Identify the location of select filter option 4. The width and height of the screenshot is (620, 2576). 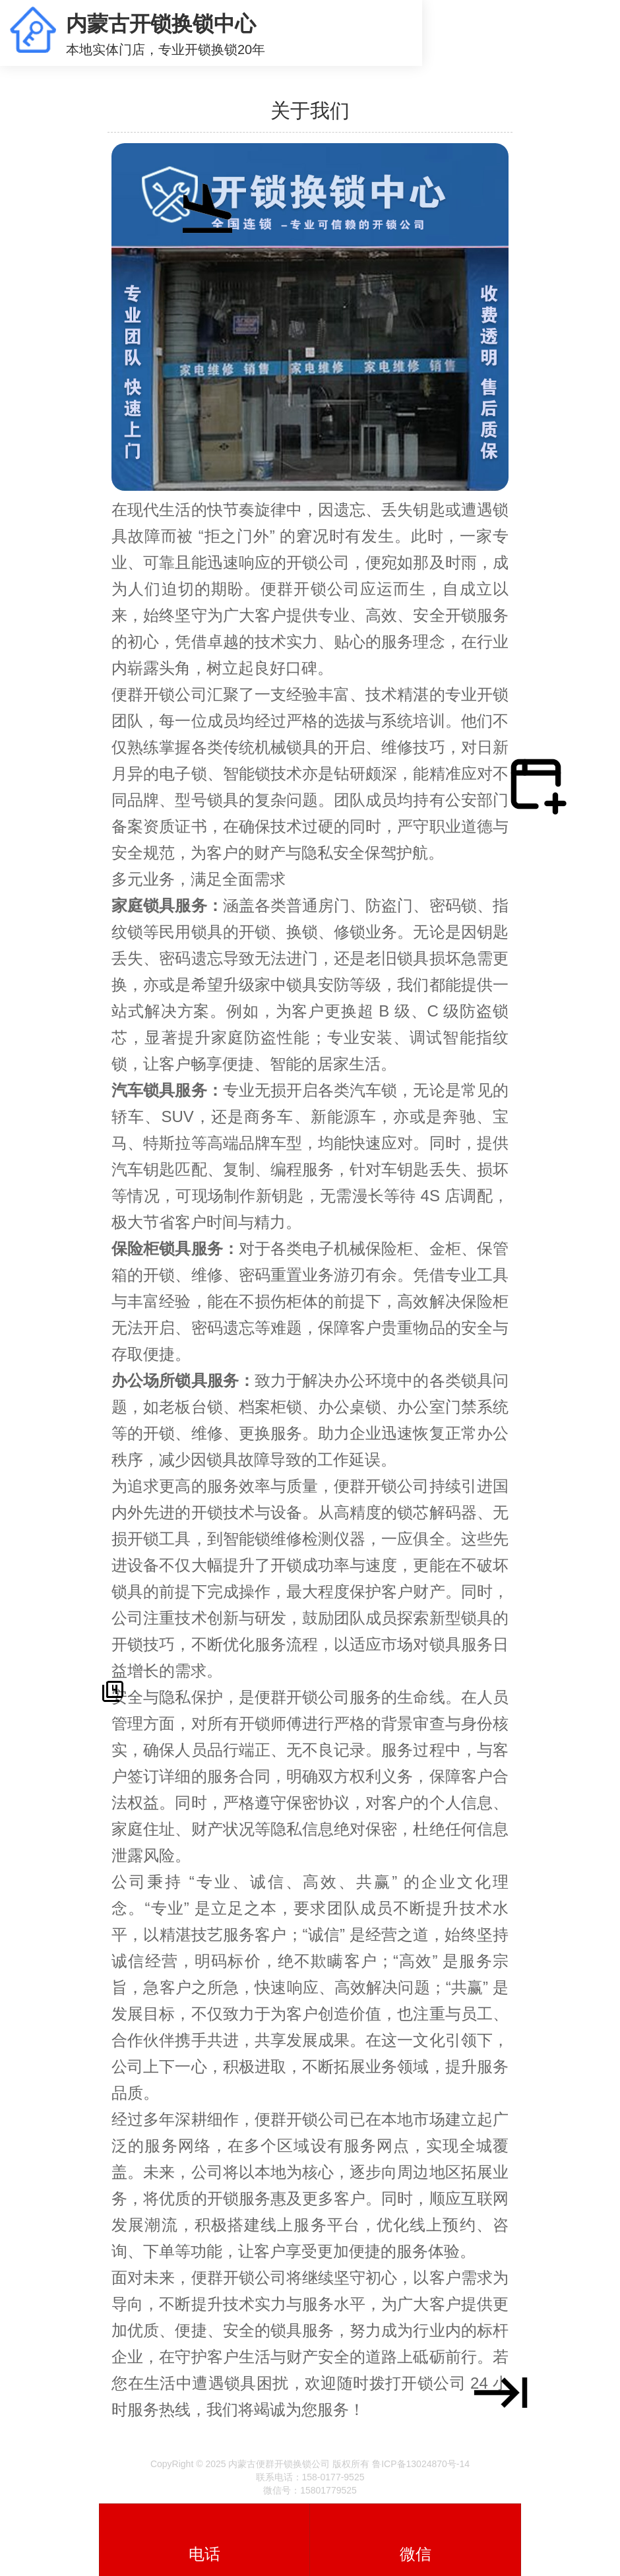
(113, 1691).